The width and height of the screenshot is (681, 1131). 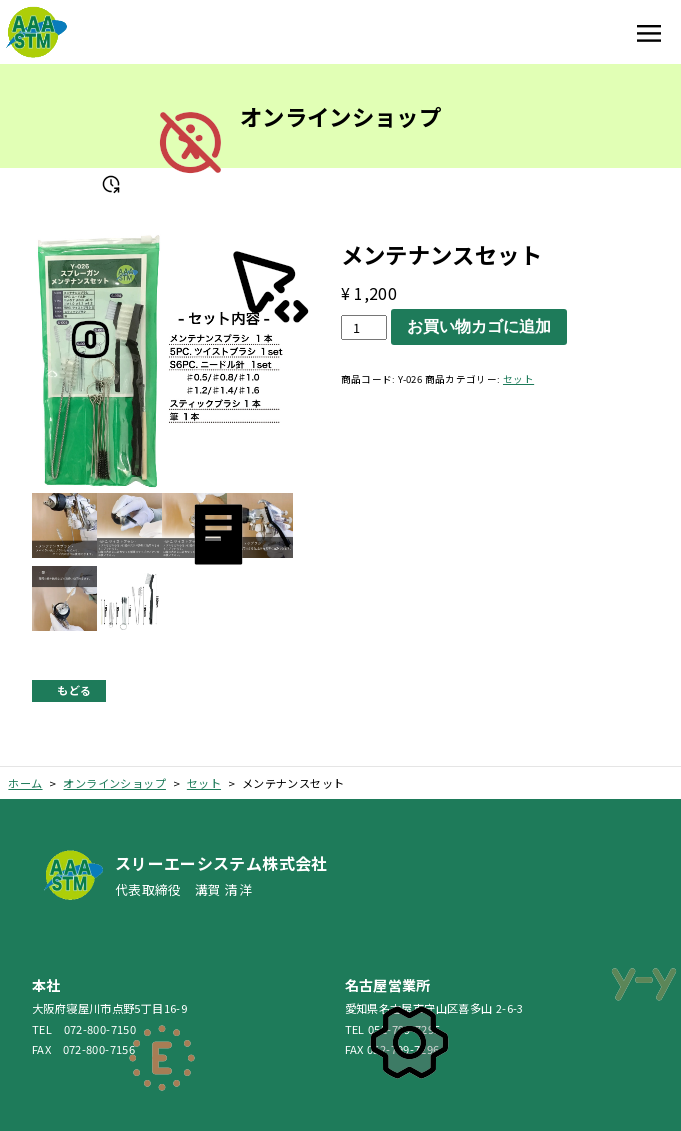 What do you see at coordinates (644, 980) in the screenshot?
I see `represents a mathematical subtraction operation (y minus y)` at bounding box center [644, 980].